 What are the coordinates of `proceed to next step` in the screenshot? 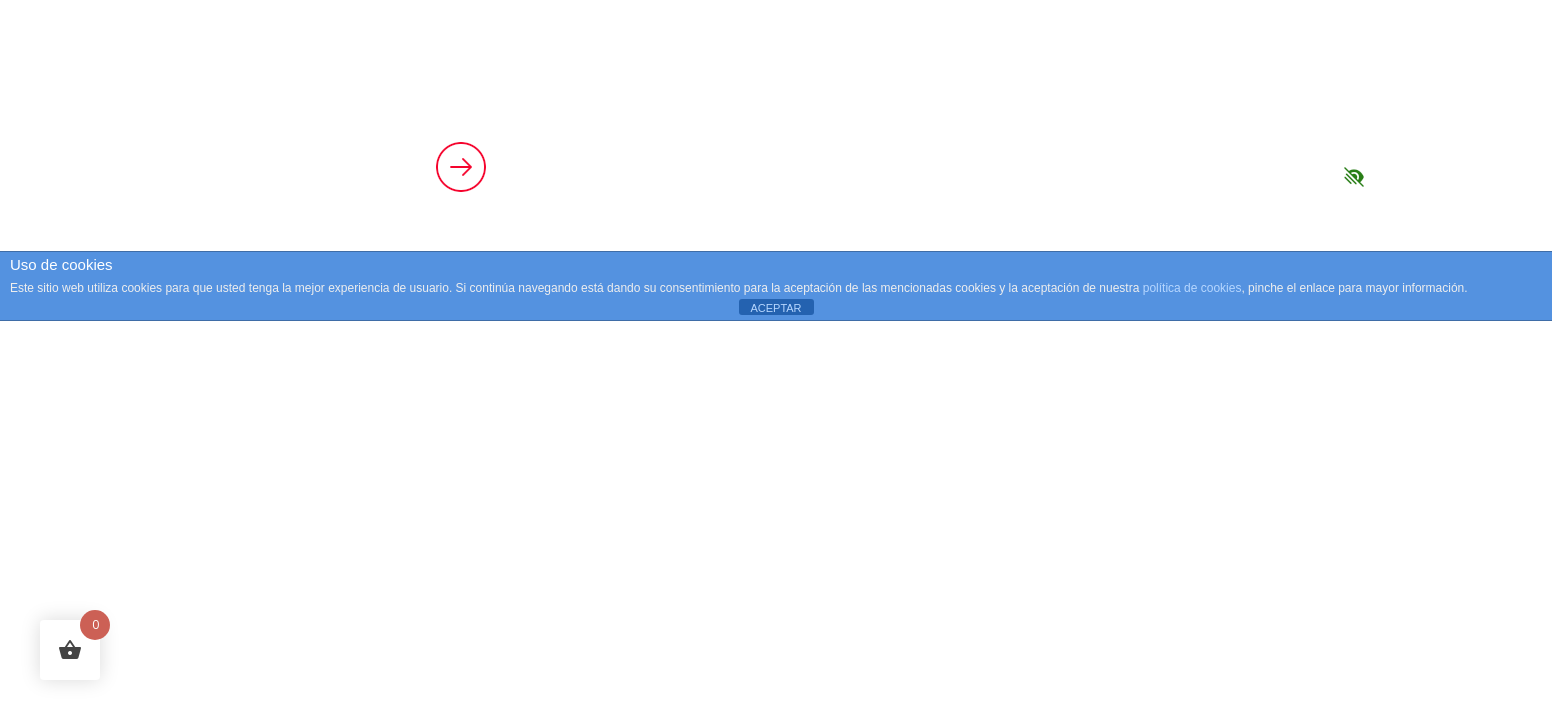 It's located at (461, 167).